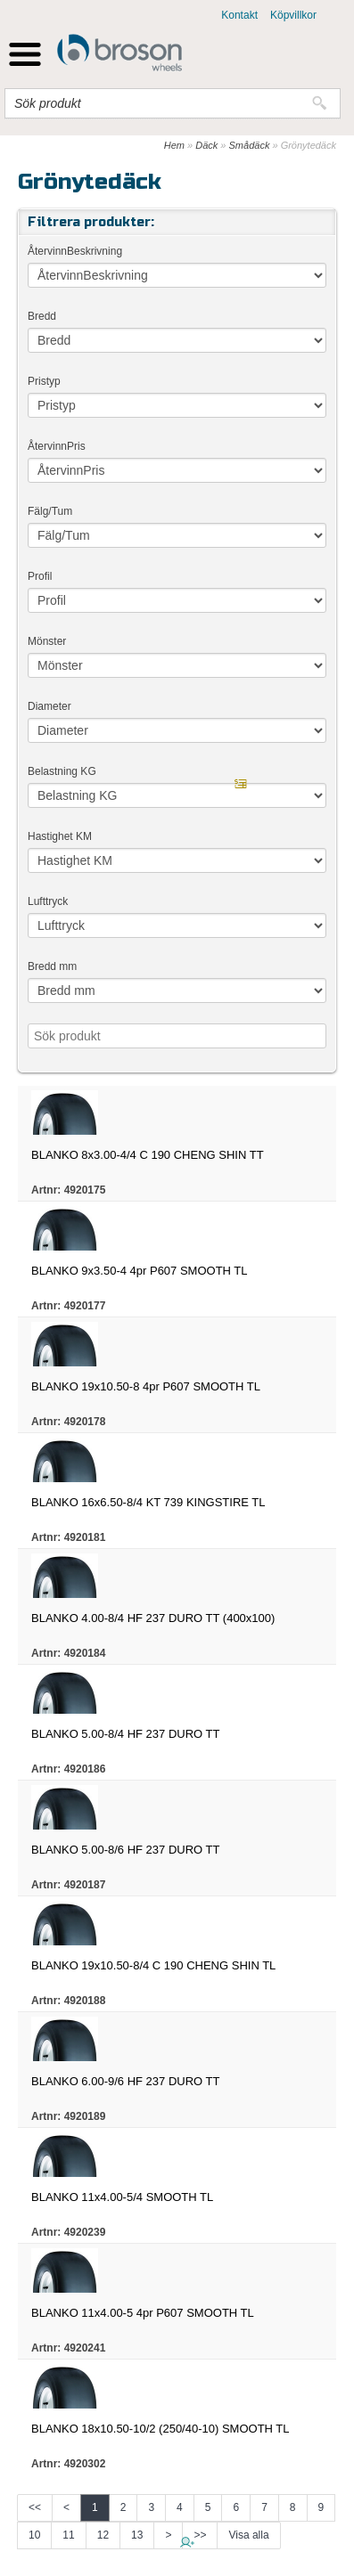 Image resolution: width=354 pixels, height=2576 pixels. Describe the element at coordinates (186, 2542) in the screenshot. I see `add a new contact or friend` at that location.